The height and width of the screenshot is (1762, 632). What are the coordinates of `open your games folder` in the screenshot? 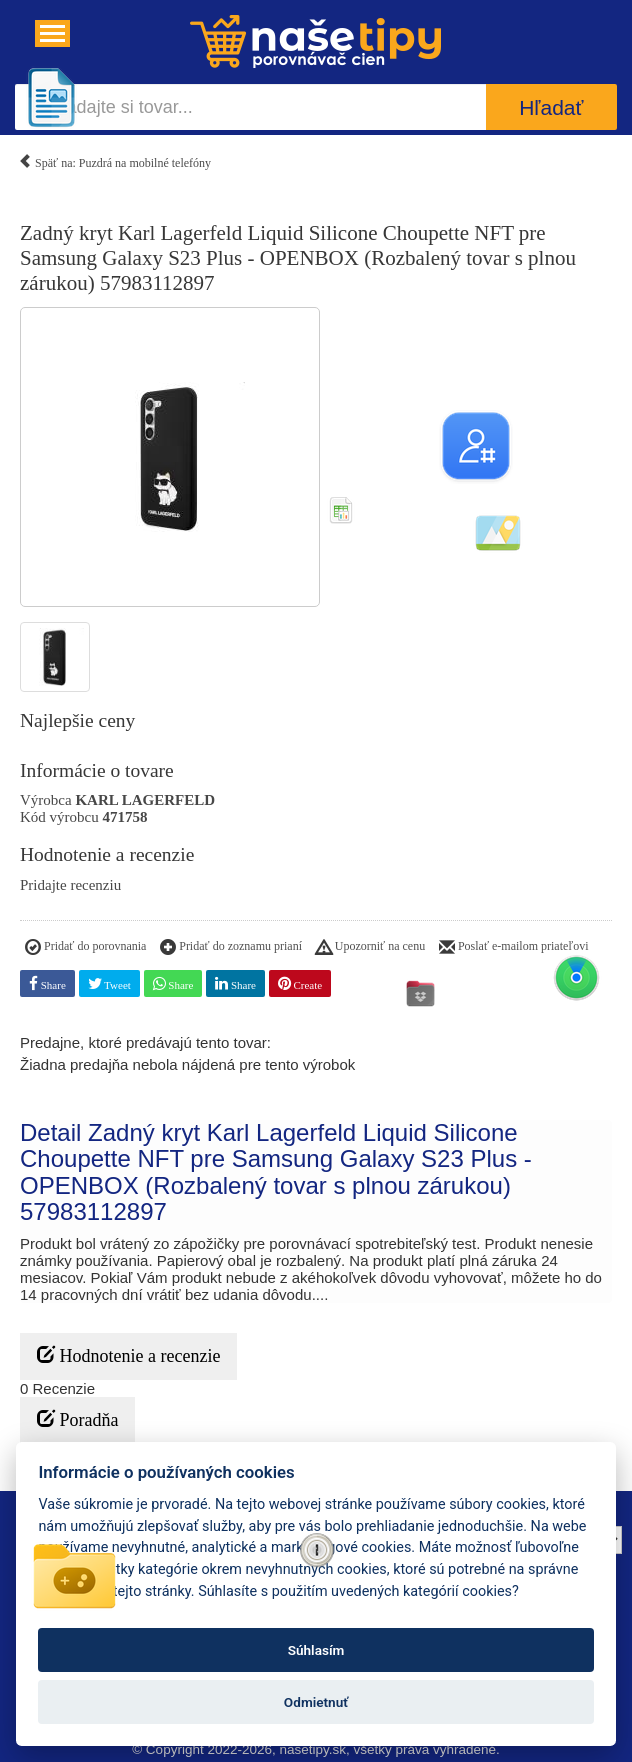 It's located at (74, 1578).